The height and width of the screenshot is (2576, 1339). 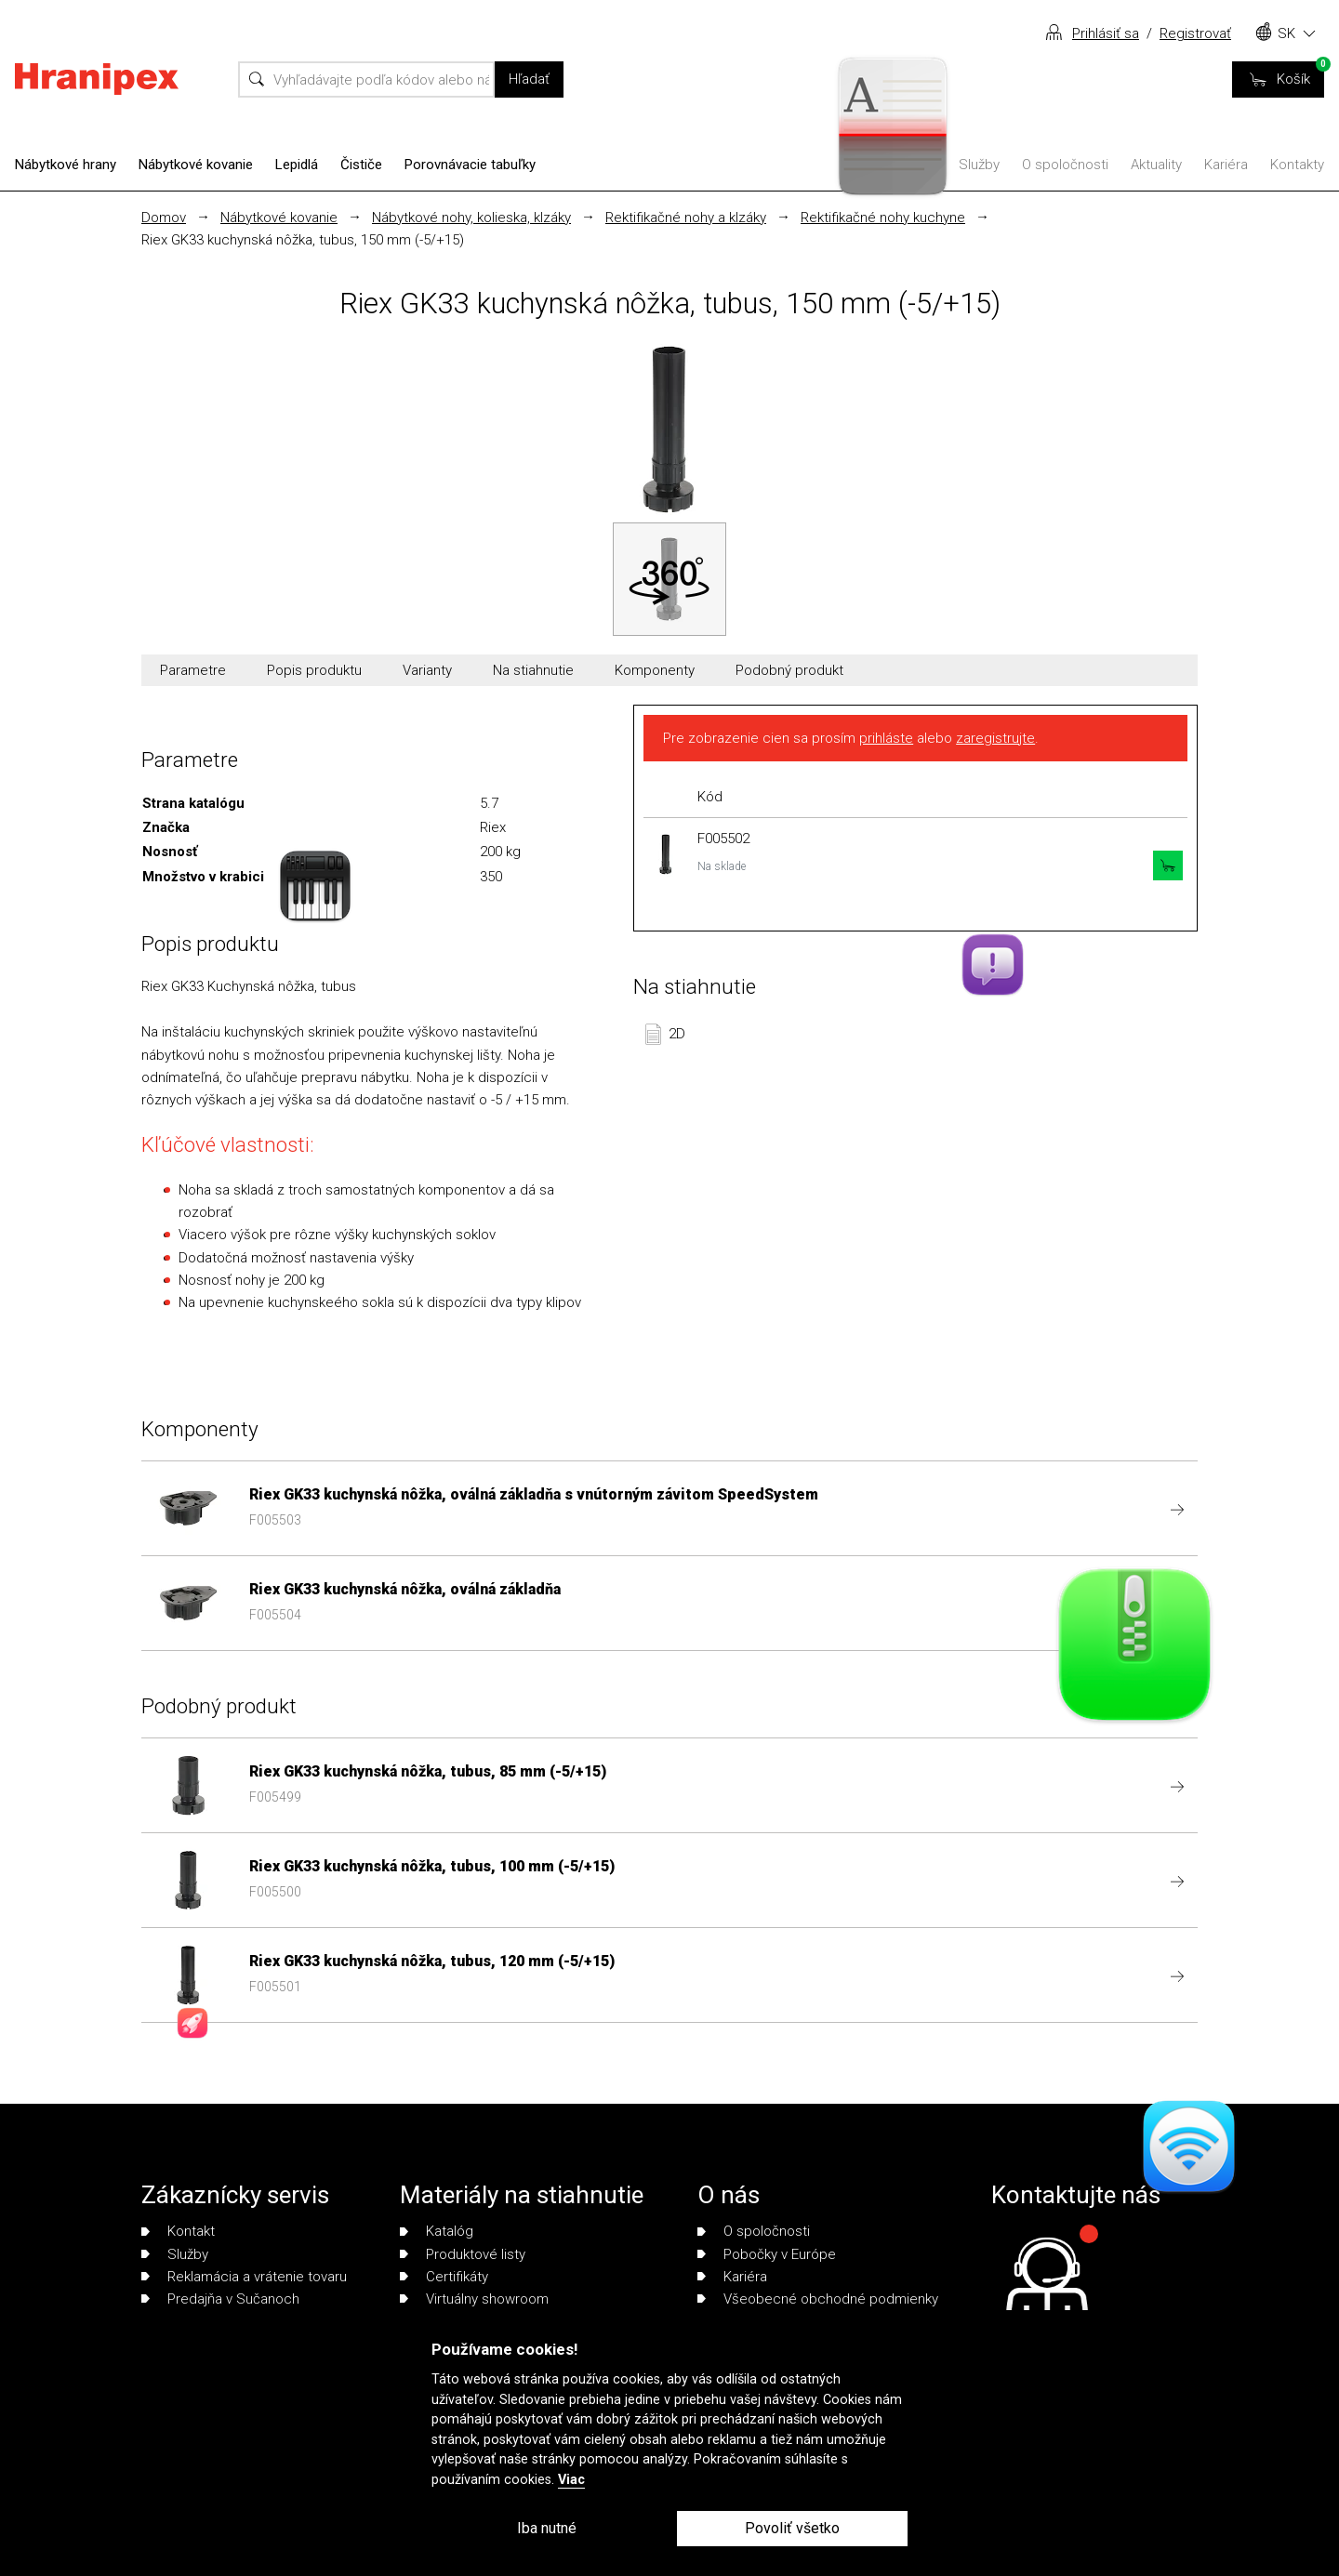 I want to click on open audio MIDI setup to configure sound devices, so click(x=315, y=886).